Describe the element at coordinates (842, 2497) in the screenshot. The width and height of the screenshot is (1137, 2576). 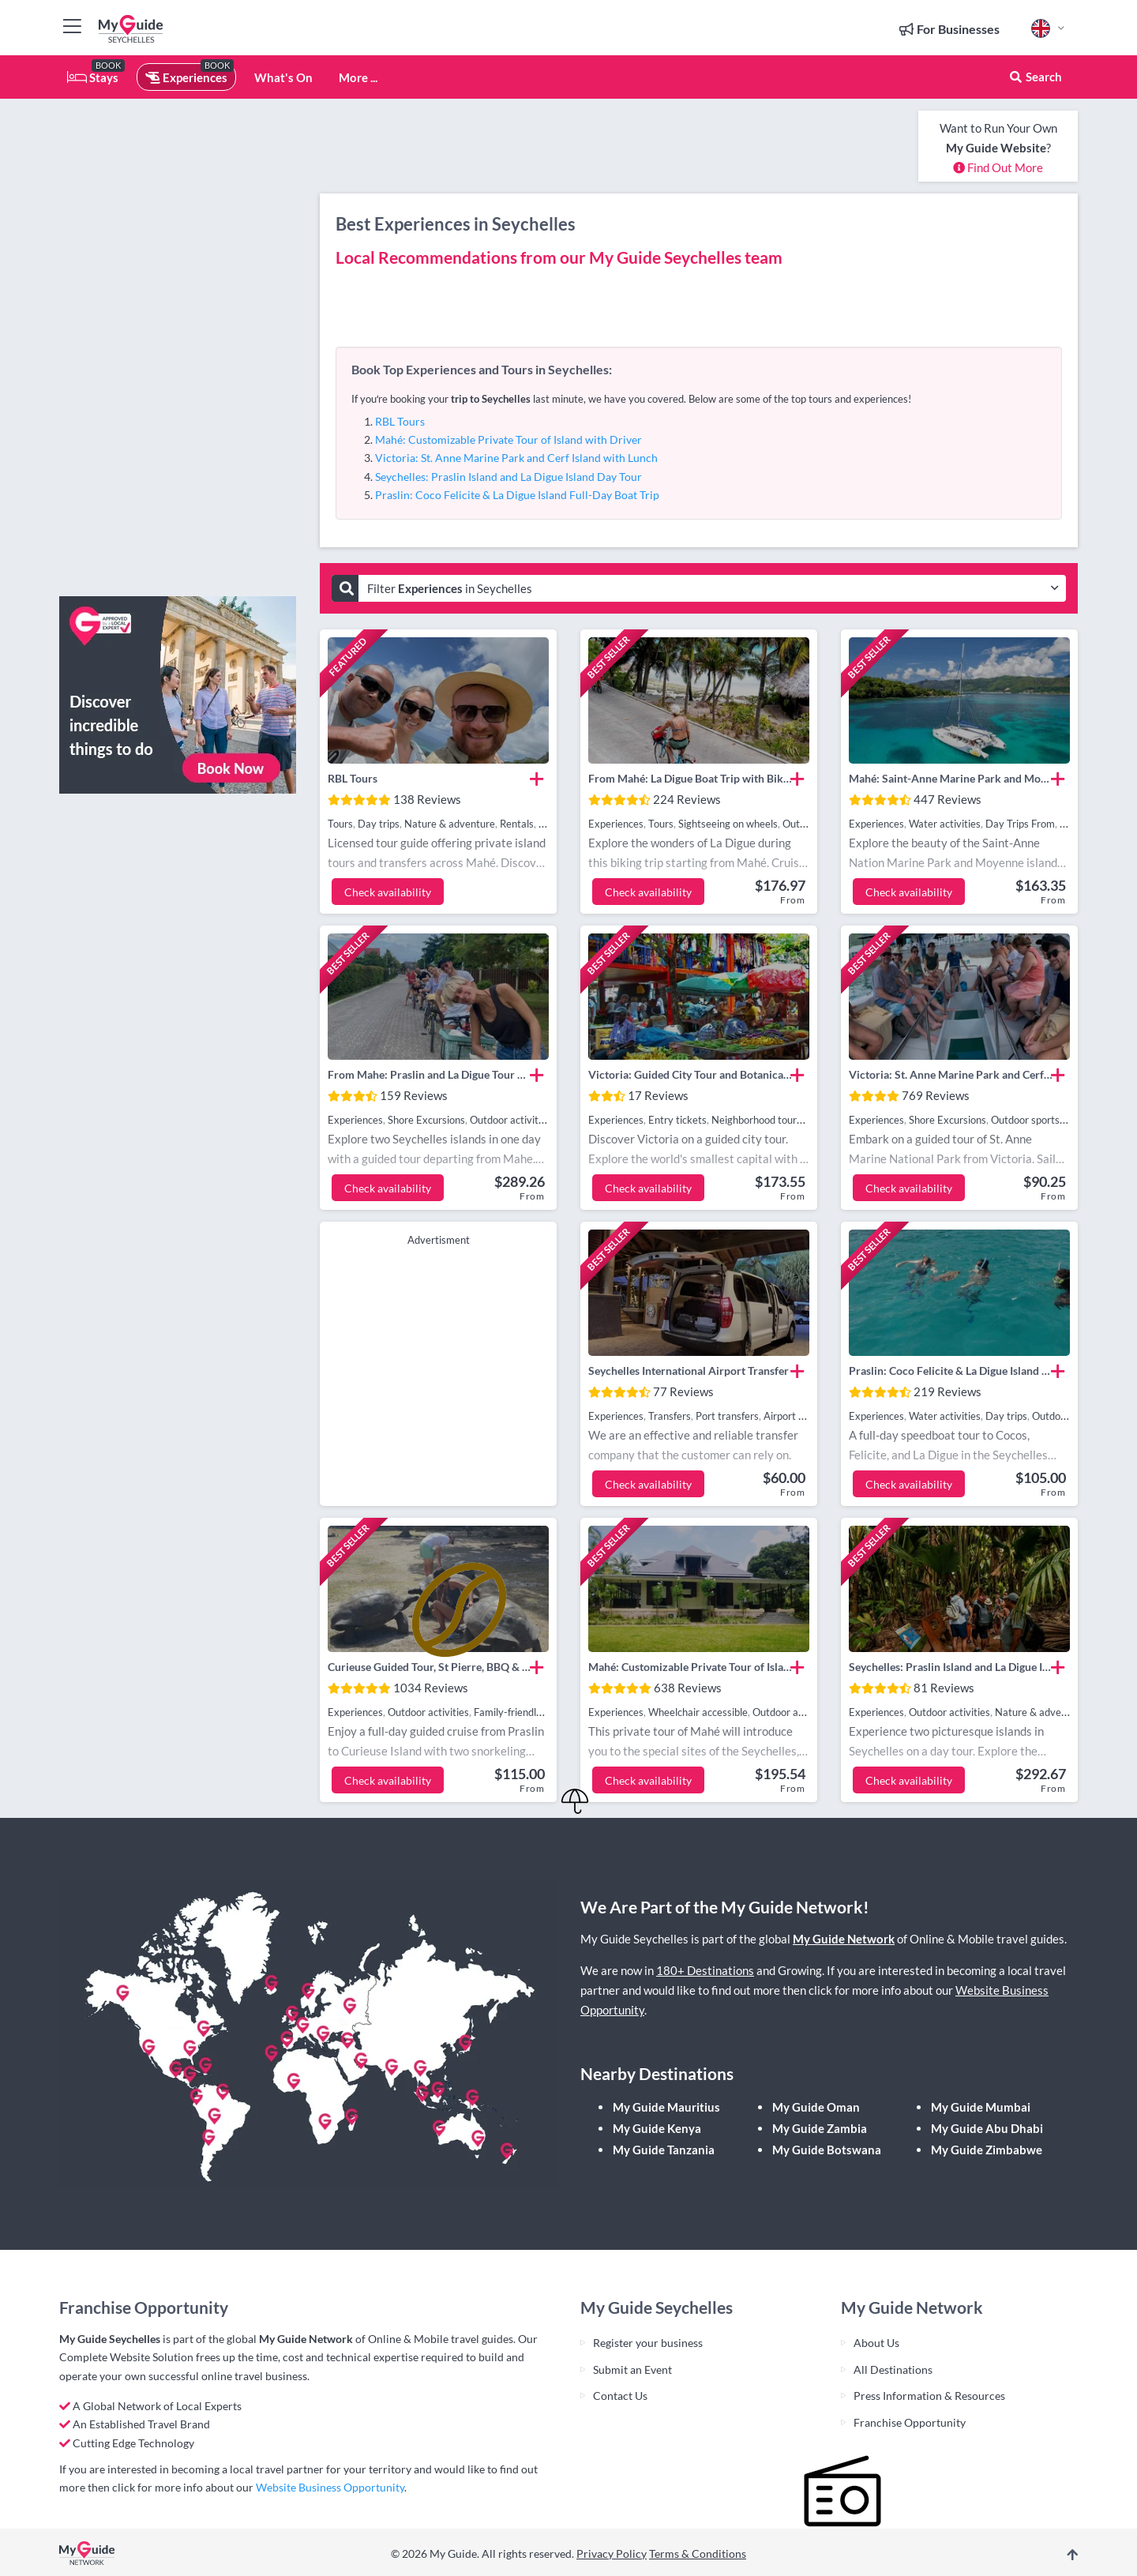
I see `open radio or audio streaming` at that location.